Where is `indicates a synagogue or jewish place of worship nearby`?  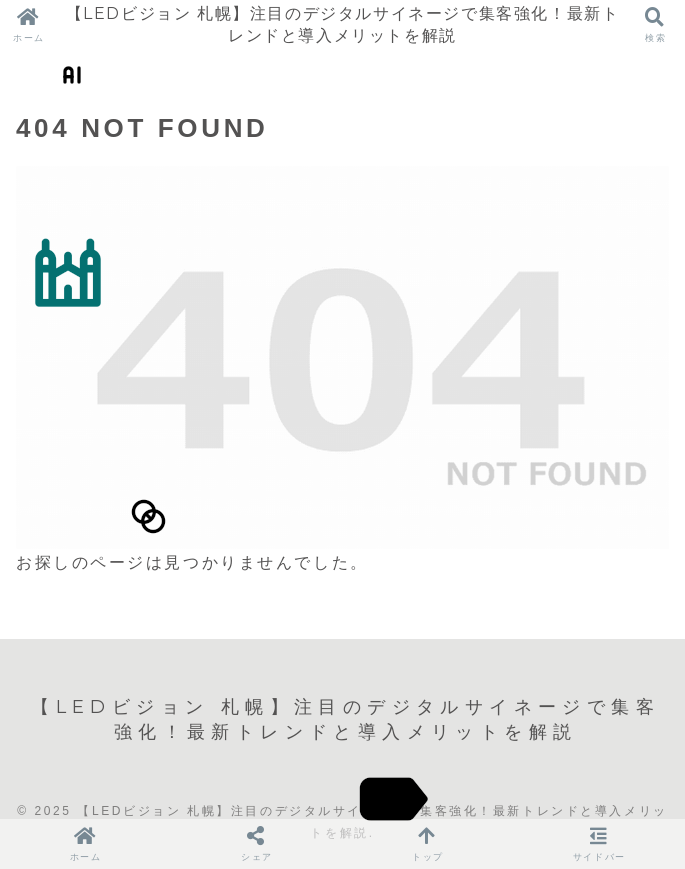
indicates a synagogue or jewish place of worship nearby is located at coordinates (68, 274).